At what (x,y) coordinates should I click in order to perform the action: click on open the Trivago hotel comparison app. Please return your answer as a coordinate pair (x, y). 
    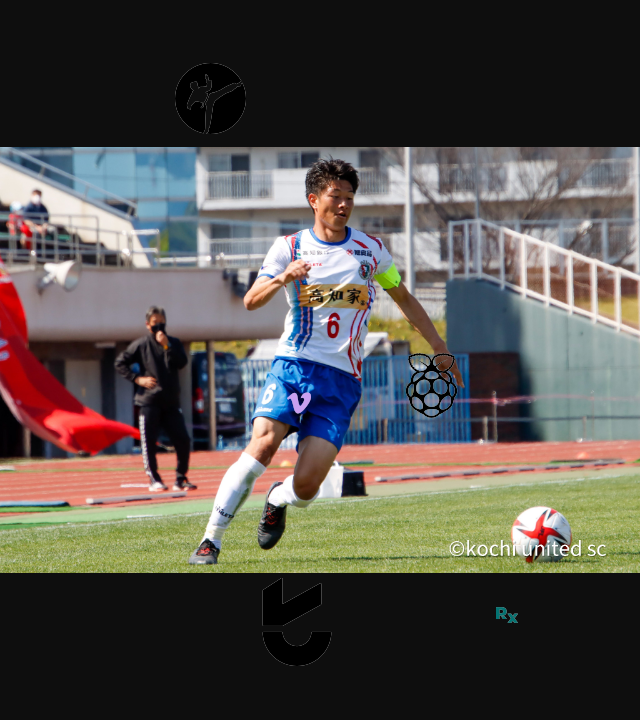
    Looking at the image, I should click on (297, 622).